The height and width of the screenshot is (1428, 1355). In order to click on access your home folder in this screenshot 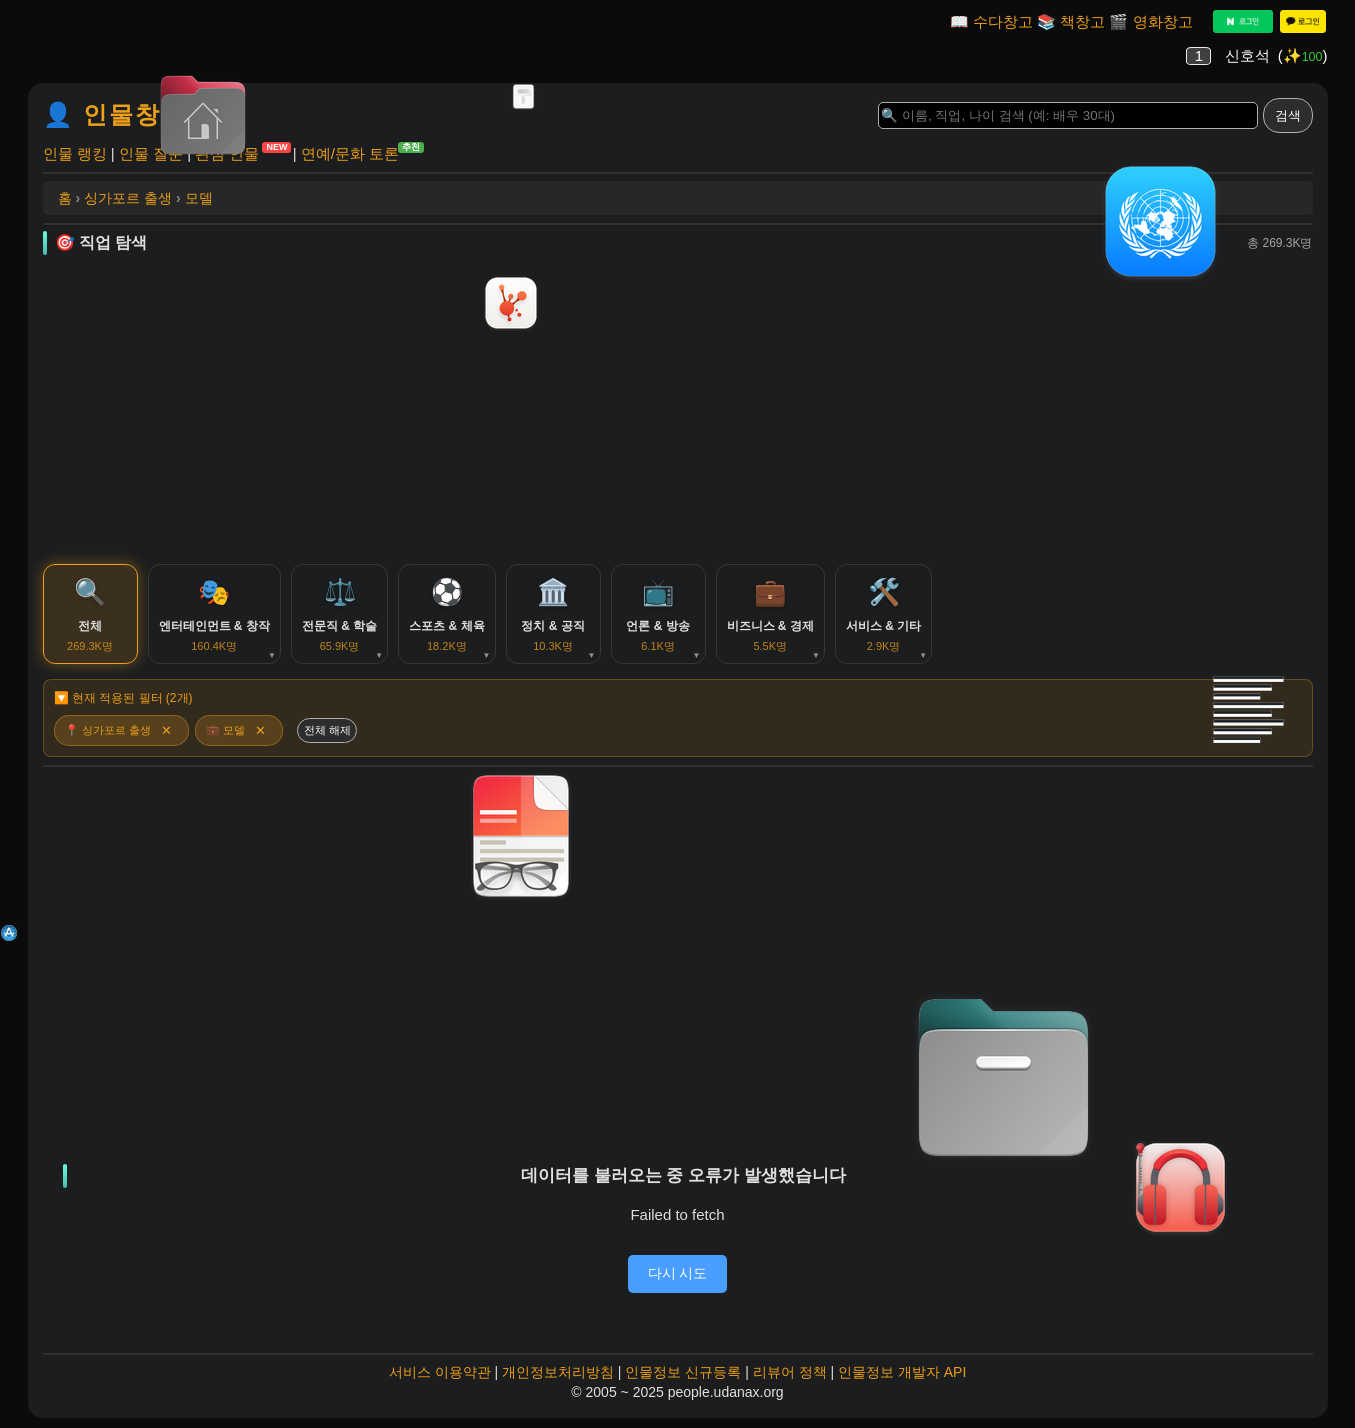, I will do `click(203, 115)`.